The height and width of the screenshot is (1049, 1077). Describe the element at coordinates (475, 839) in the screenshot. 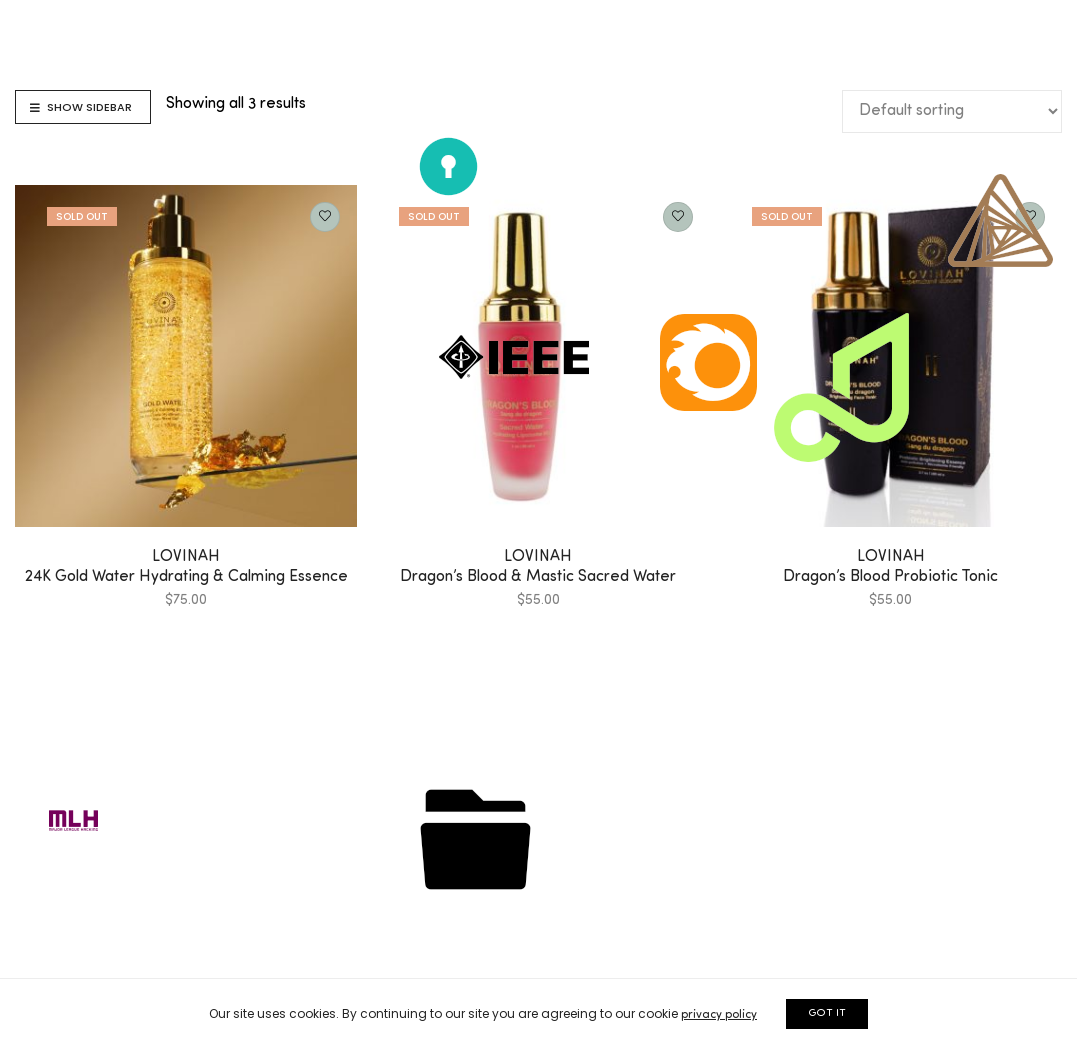

I see `open folder to view contents` at that location.